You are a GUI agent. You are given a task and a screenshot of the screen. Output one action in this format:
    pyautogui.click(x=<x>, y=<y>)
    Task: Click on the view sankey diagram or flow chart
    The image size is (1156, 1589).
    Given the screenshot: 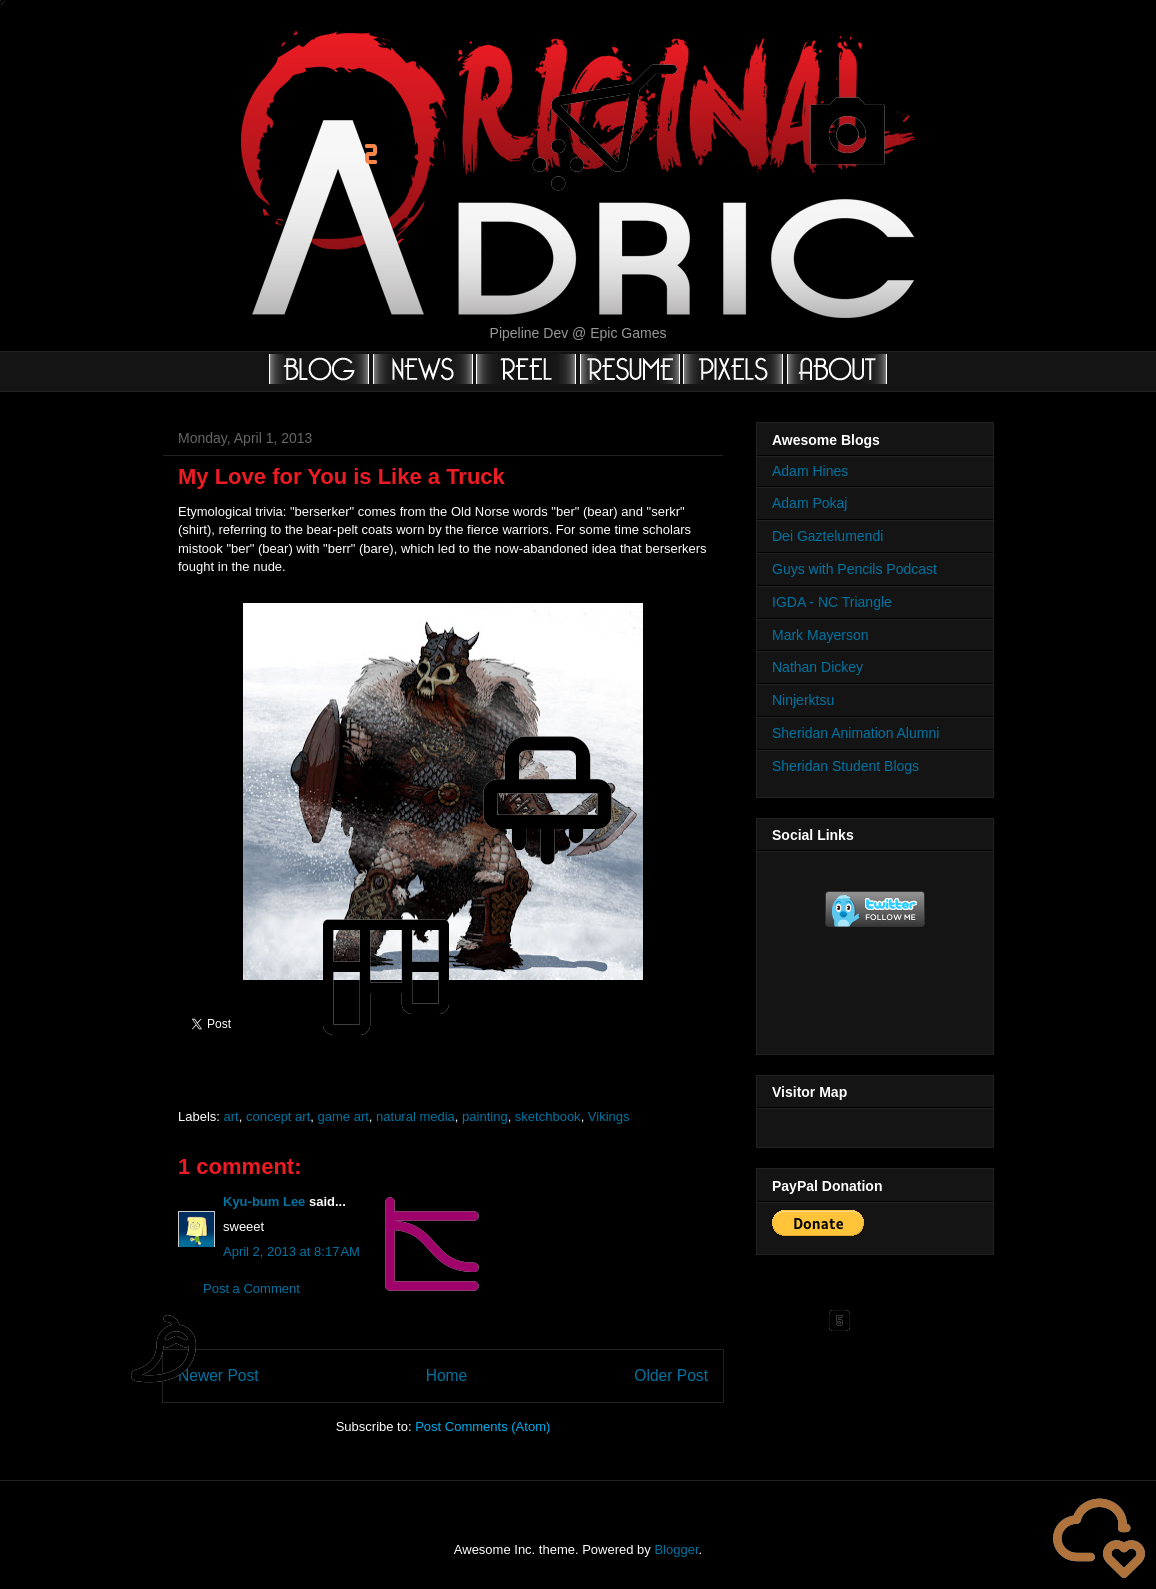 What is the action you would take?
    pyautogui.click(x=432, y=1244)
    